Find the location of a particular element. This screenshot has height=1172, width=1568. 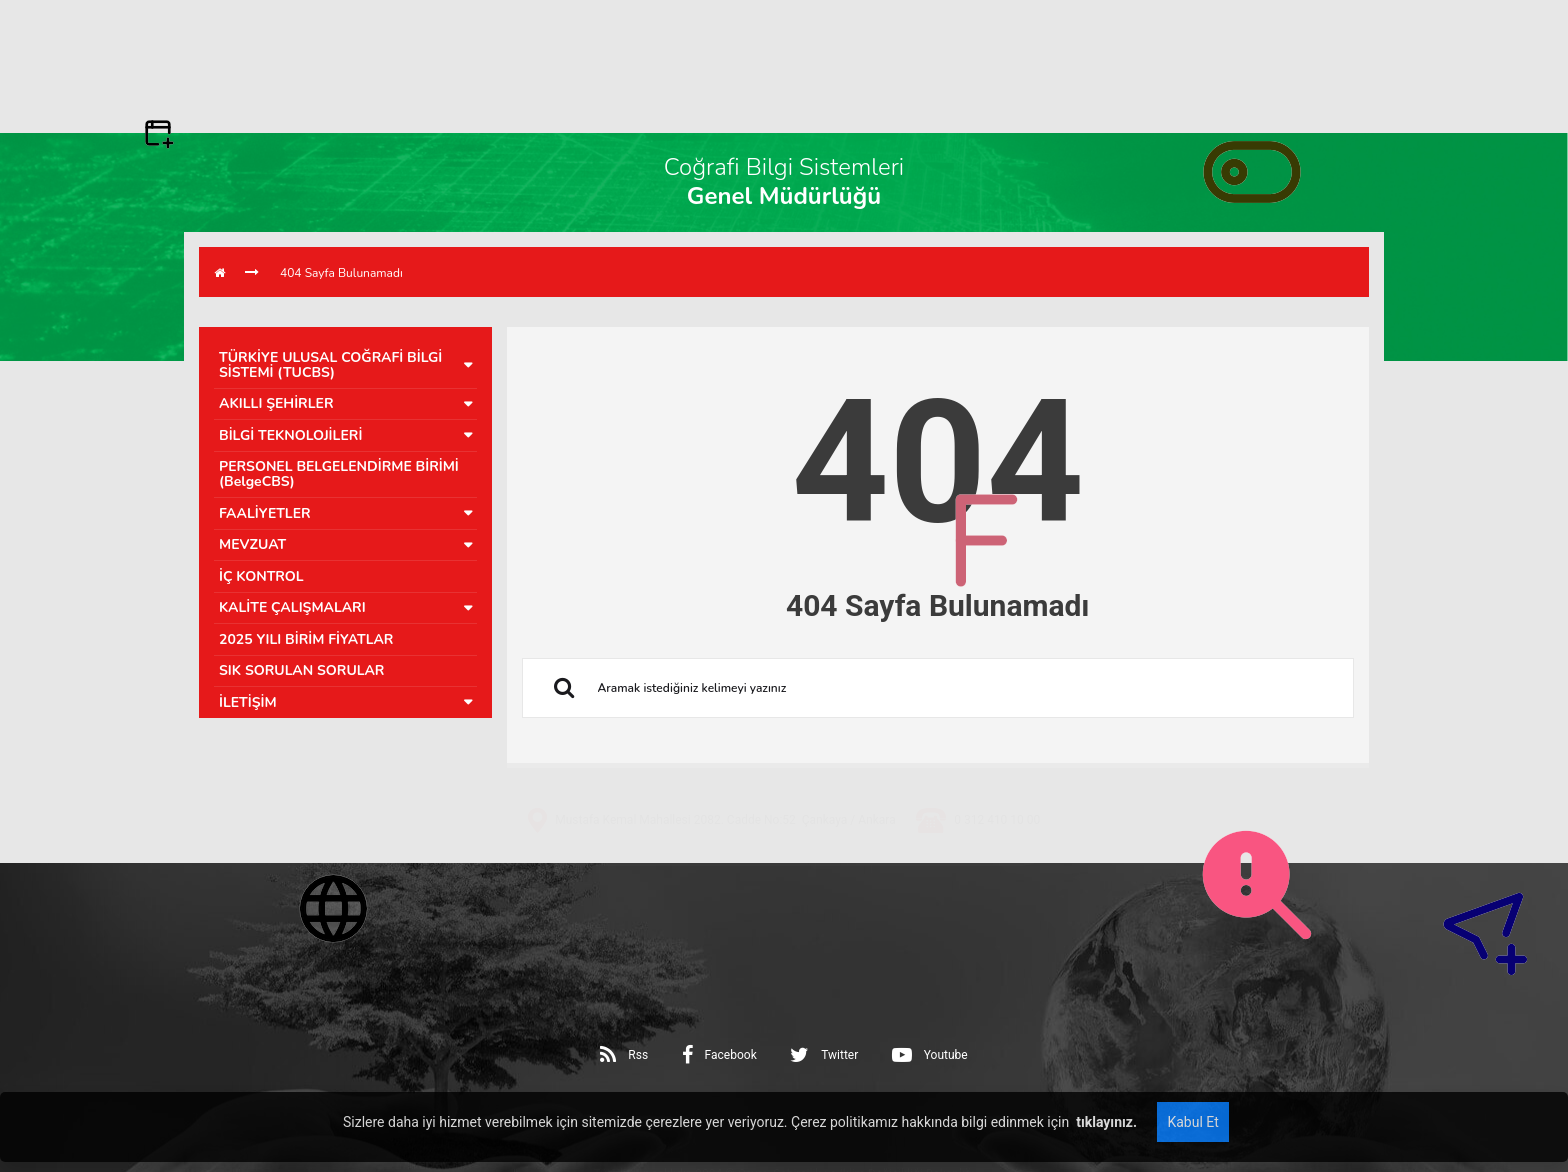

facebook app or social media link is located at coordinates (986, 540).